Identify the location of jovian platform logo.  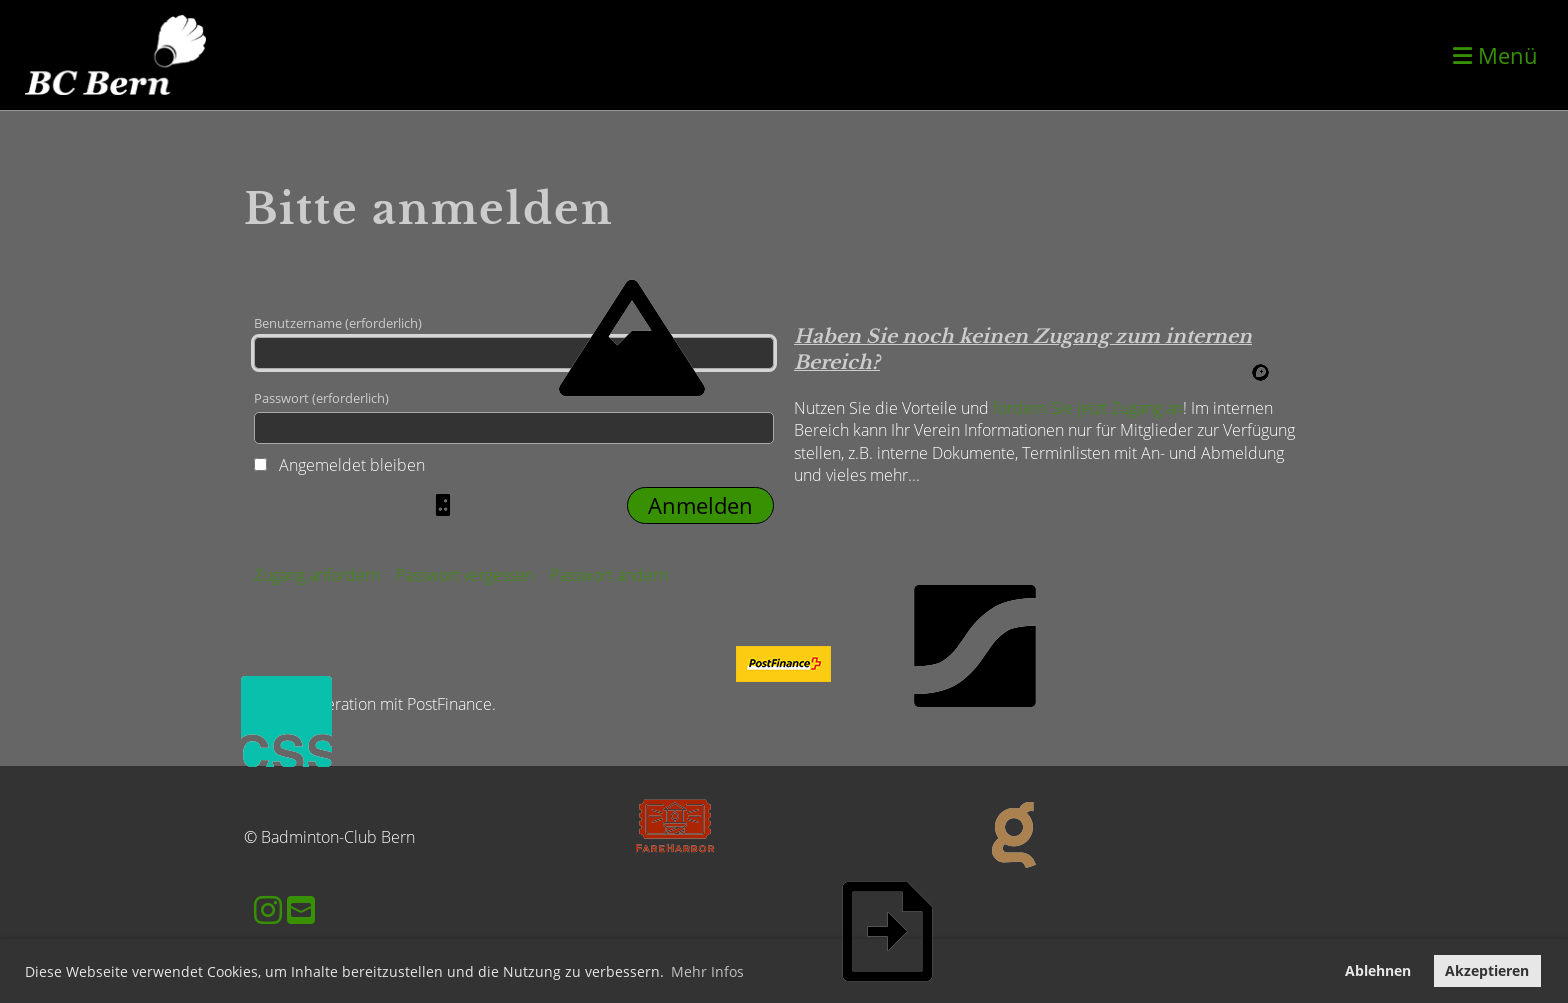
(443, 505).